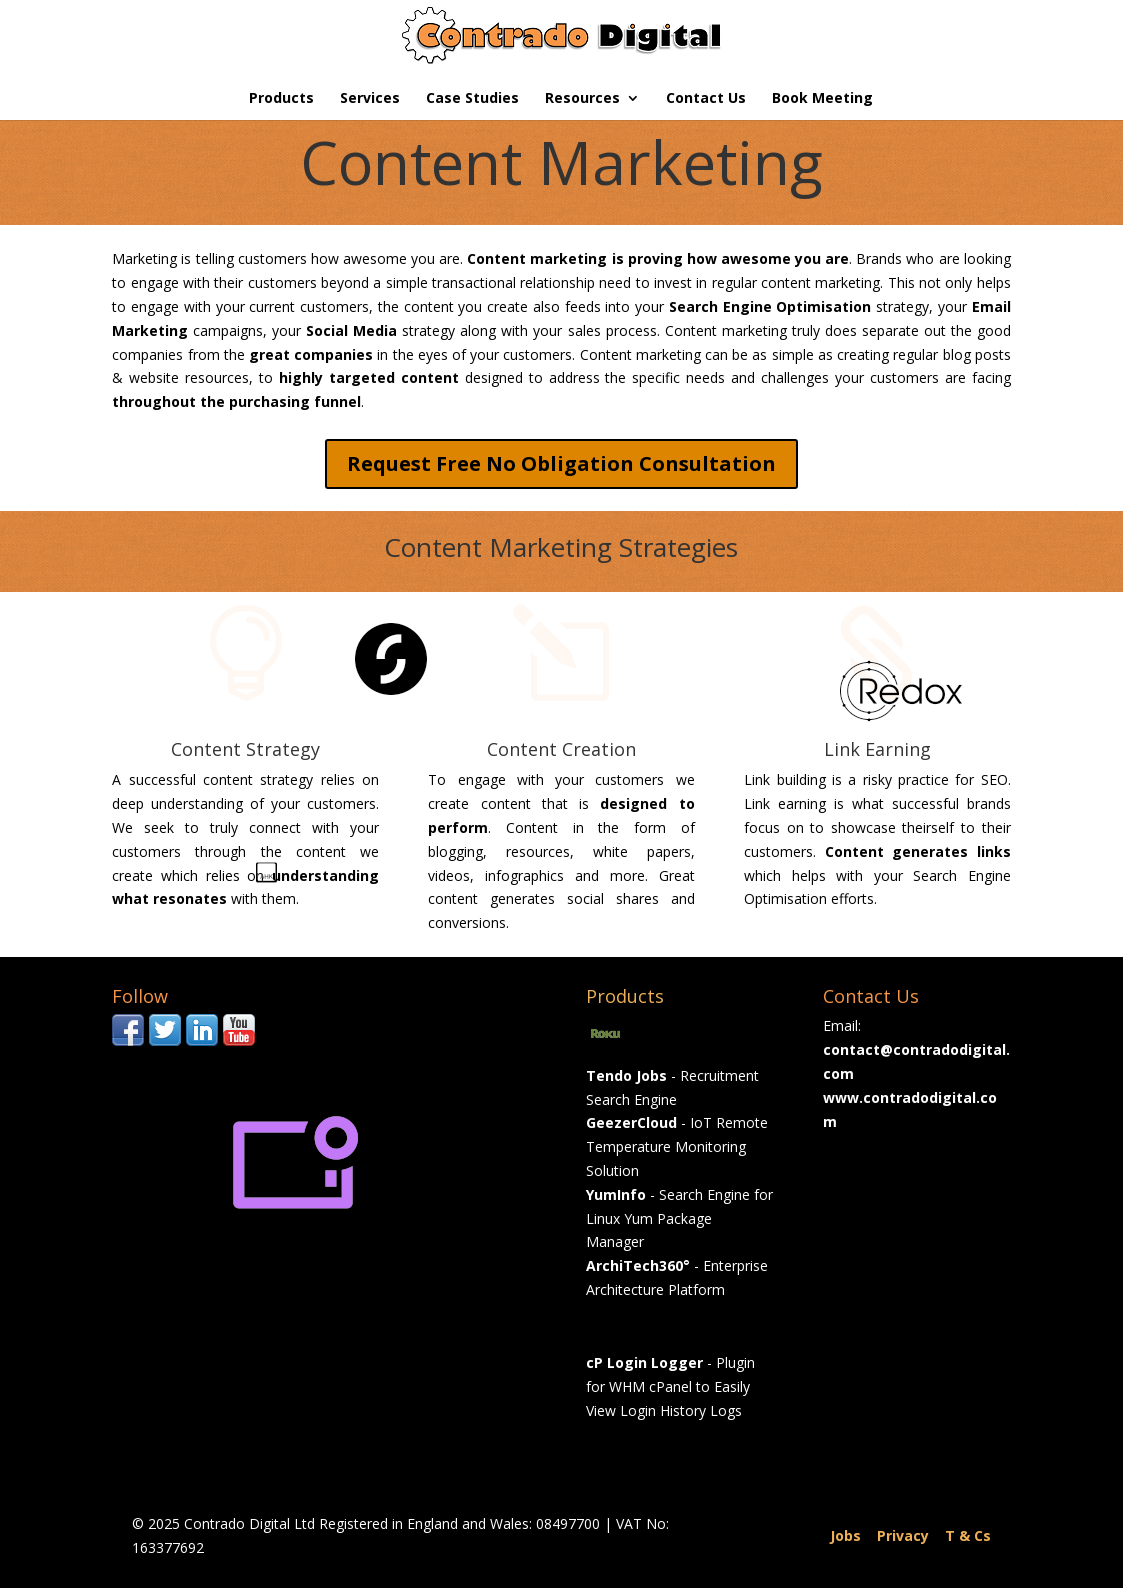 Image resolution: width=1123 pixels, height=1588 pixels. What do you see at coordinates (391, 659) in the screenshot?
I see `open the Starling Bank app` at bounding box center [391, 659].